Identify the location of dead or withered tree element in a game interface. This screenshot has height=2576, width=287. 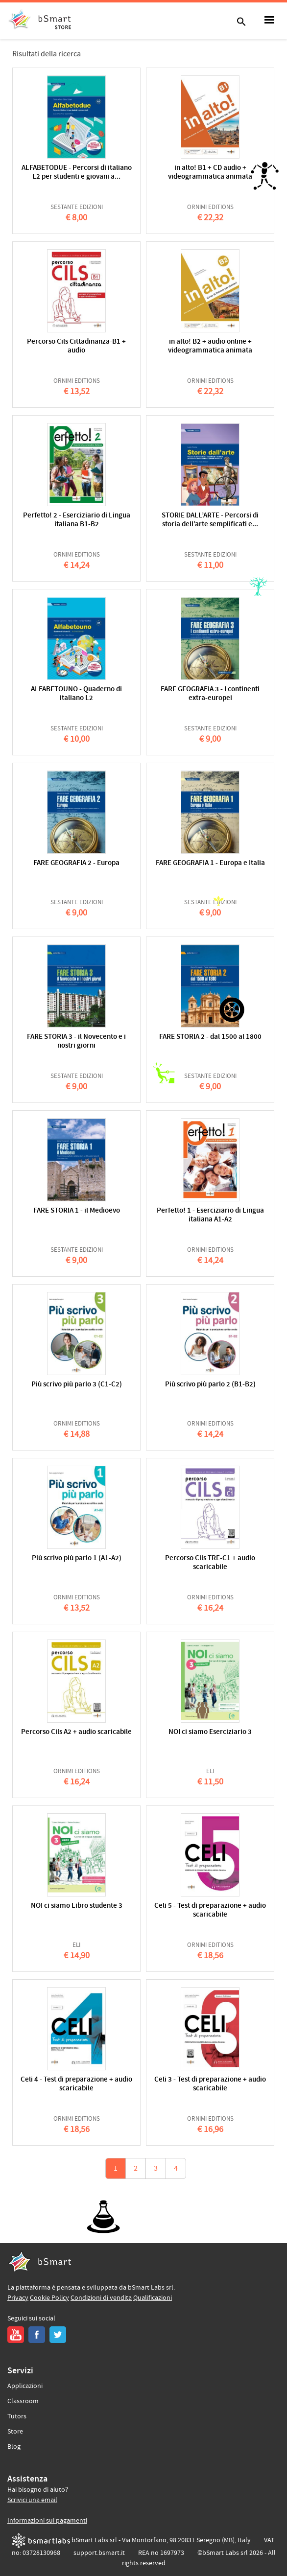
(258, 586).